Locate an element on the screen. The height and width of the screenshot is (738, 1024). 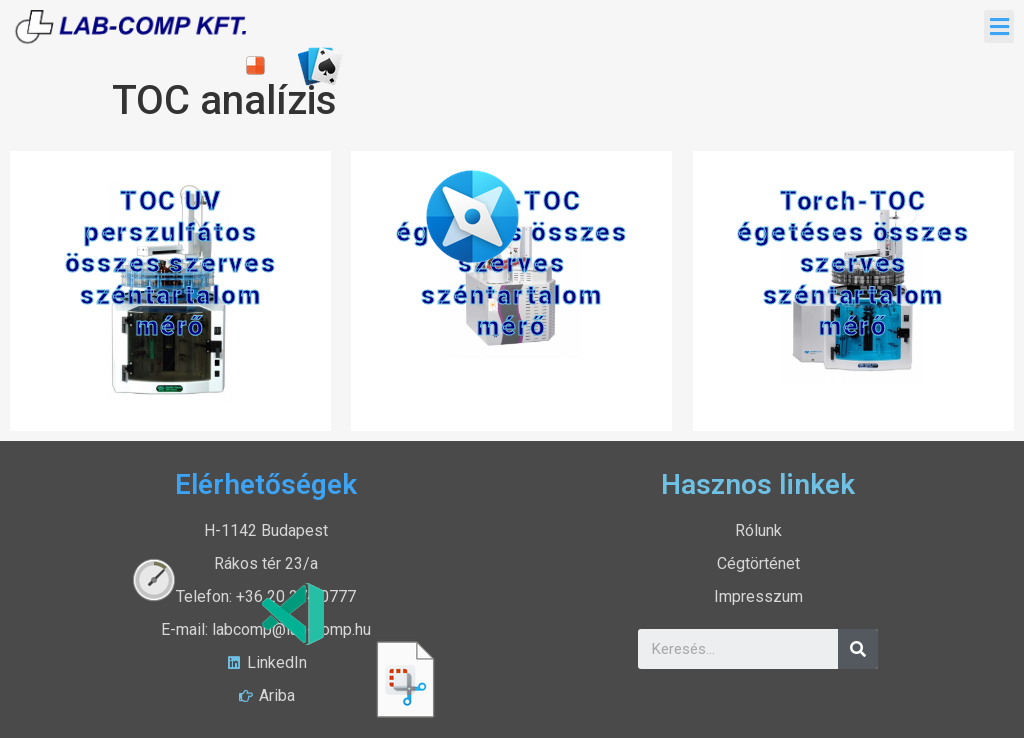
open visual studio code editor is located at coordinates (293, 614).